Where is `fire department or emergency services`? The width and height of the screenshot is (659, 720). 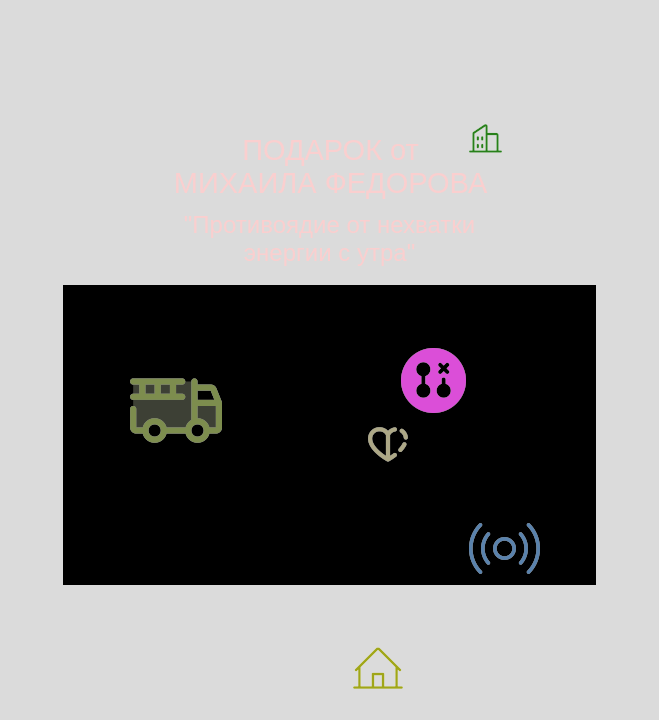 fire department or emergency services is located at coordinates (173, 406).